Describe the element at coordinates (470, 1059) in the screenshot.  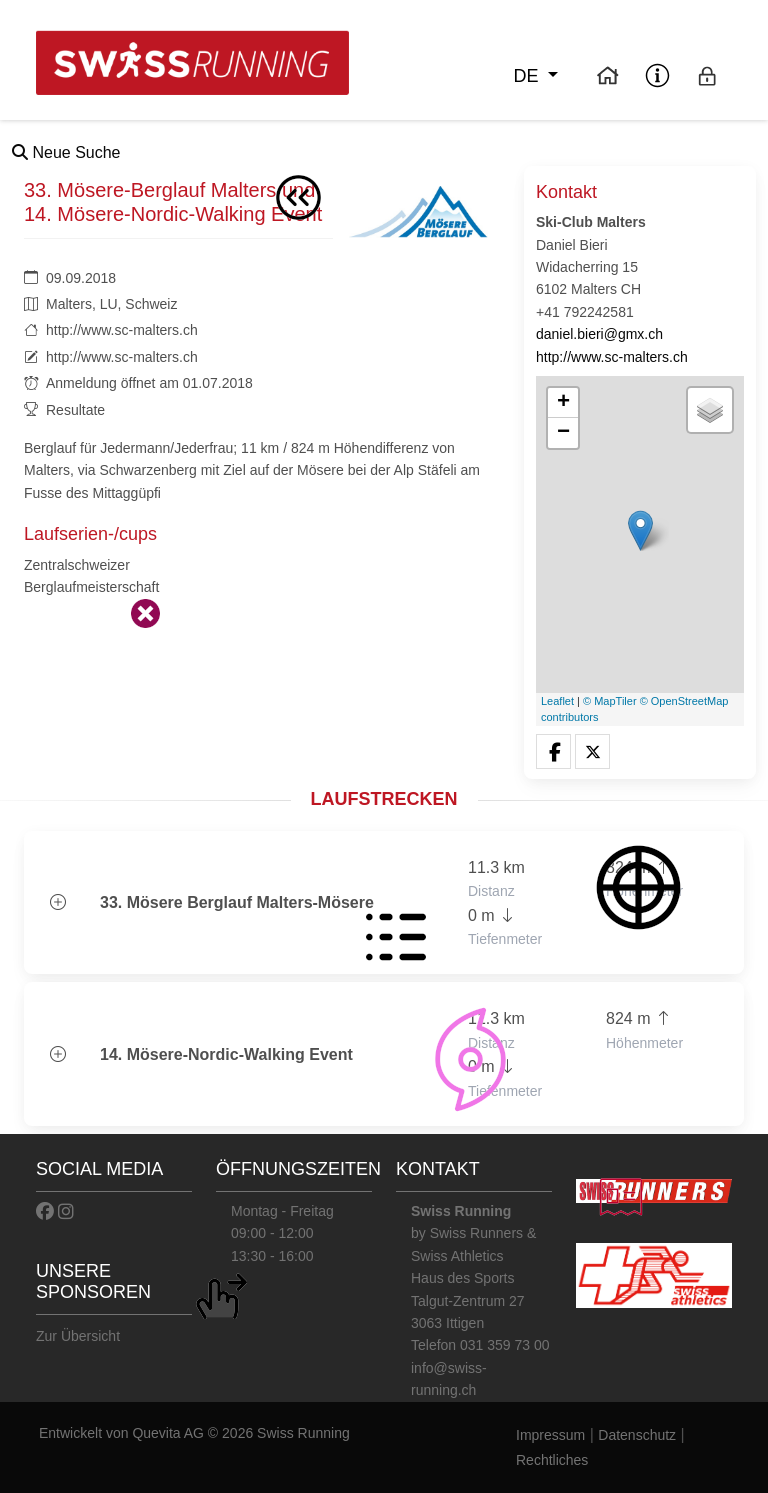
I see `indicates hurricane or tropical storm warning` at that location.